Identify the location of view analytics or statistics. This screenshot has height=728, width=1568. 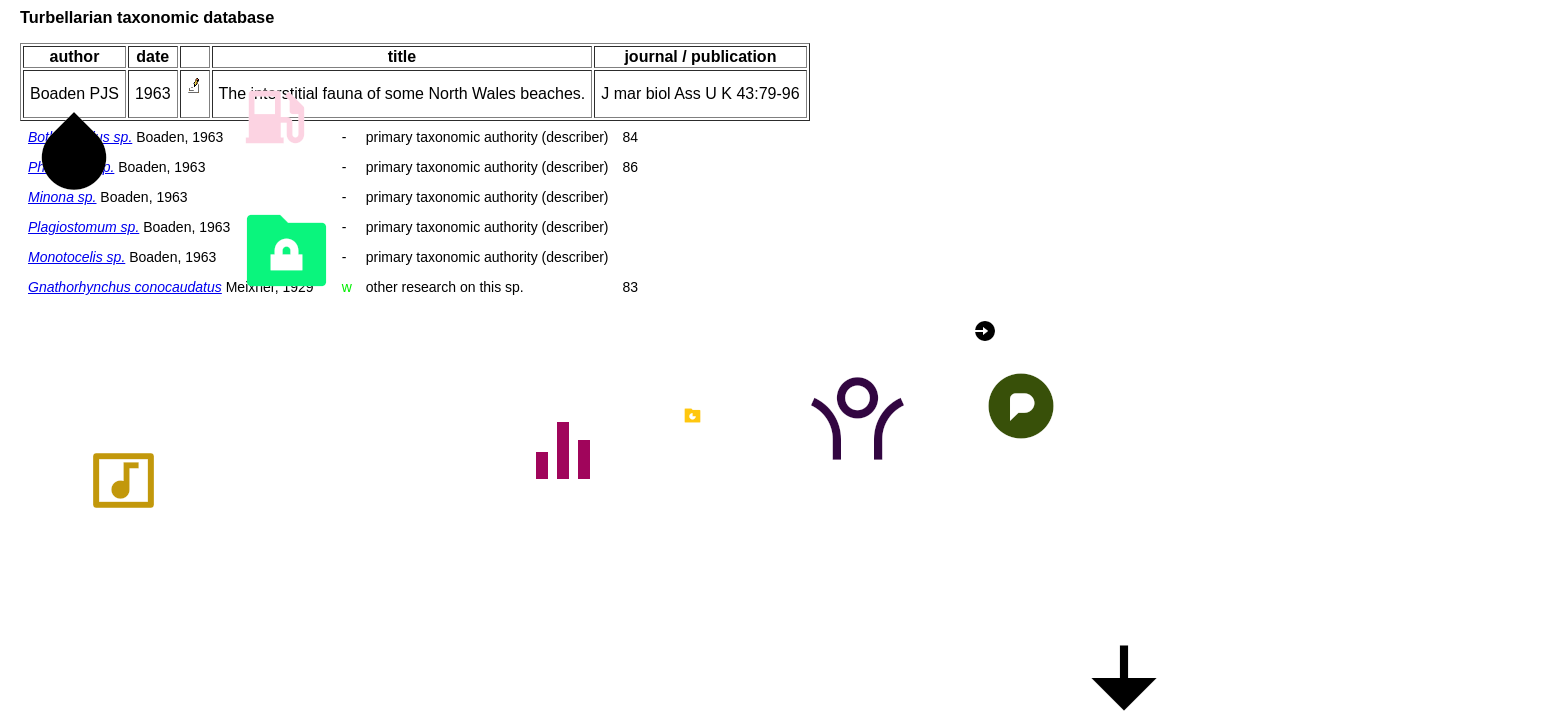
(563, 452).